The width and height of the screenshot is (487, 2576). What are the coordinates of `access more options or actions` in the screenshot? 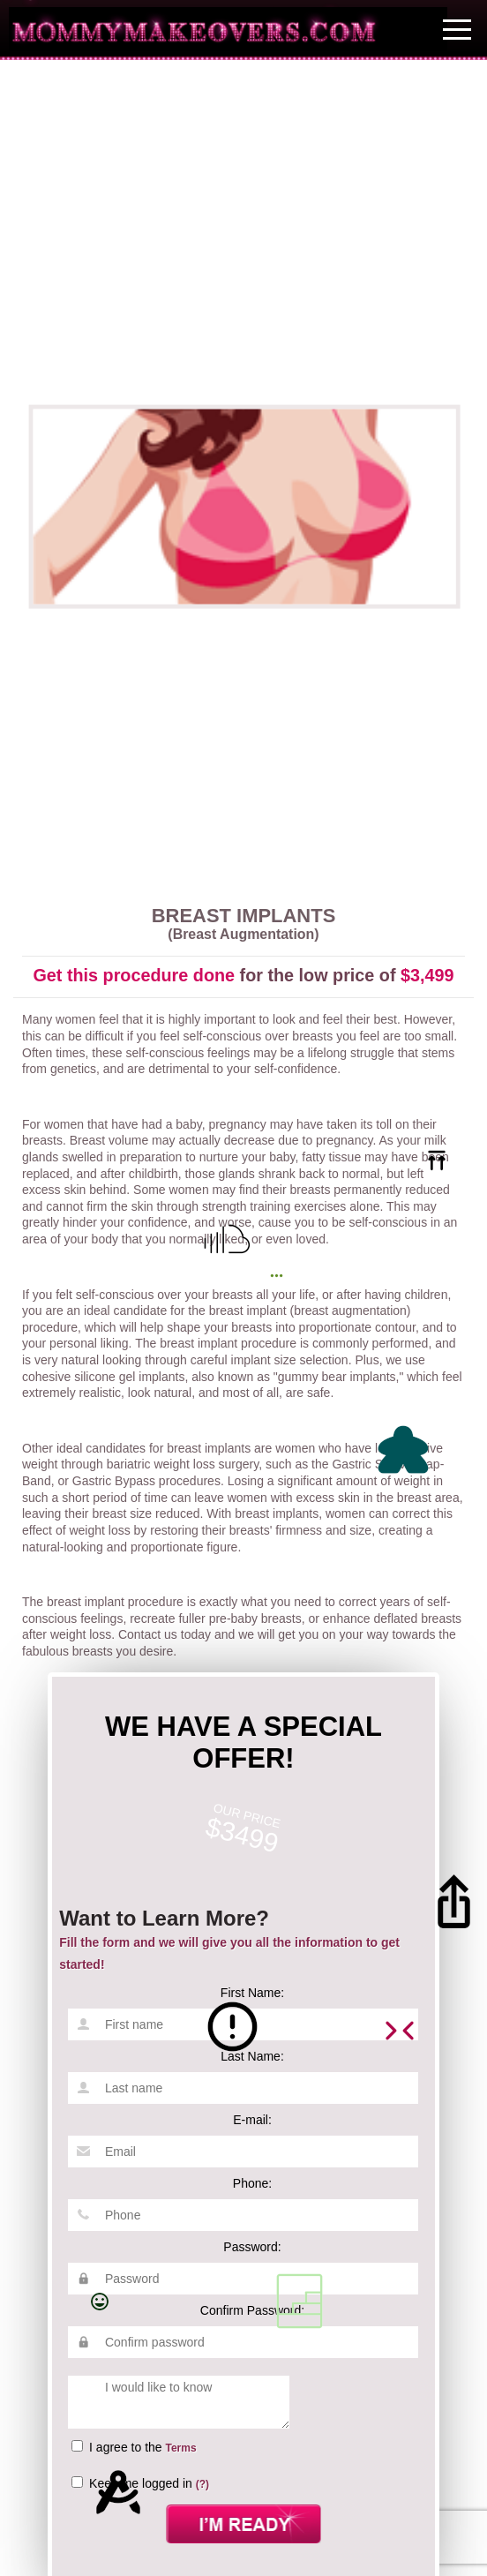 It's located at (276, 1275).